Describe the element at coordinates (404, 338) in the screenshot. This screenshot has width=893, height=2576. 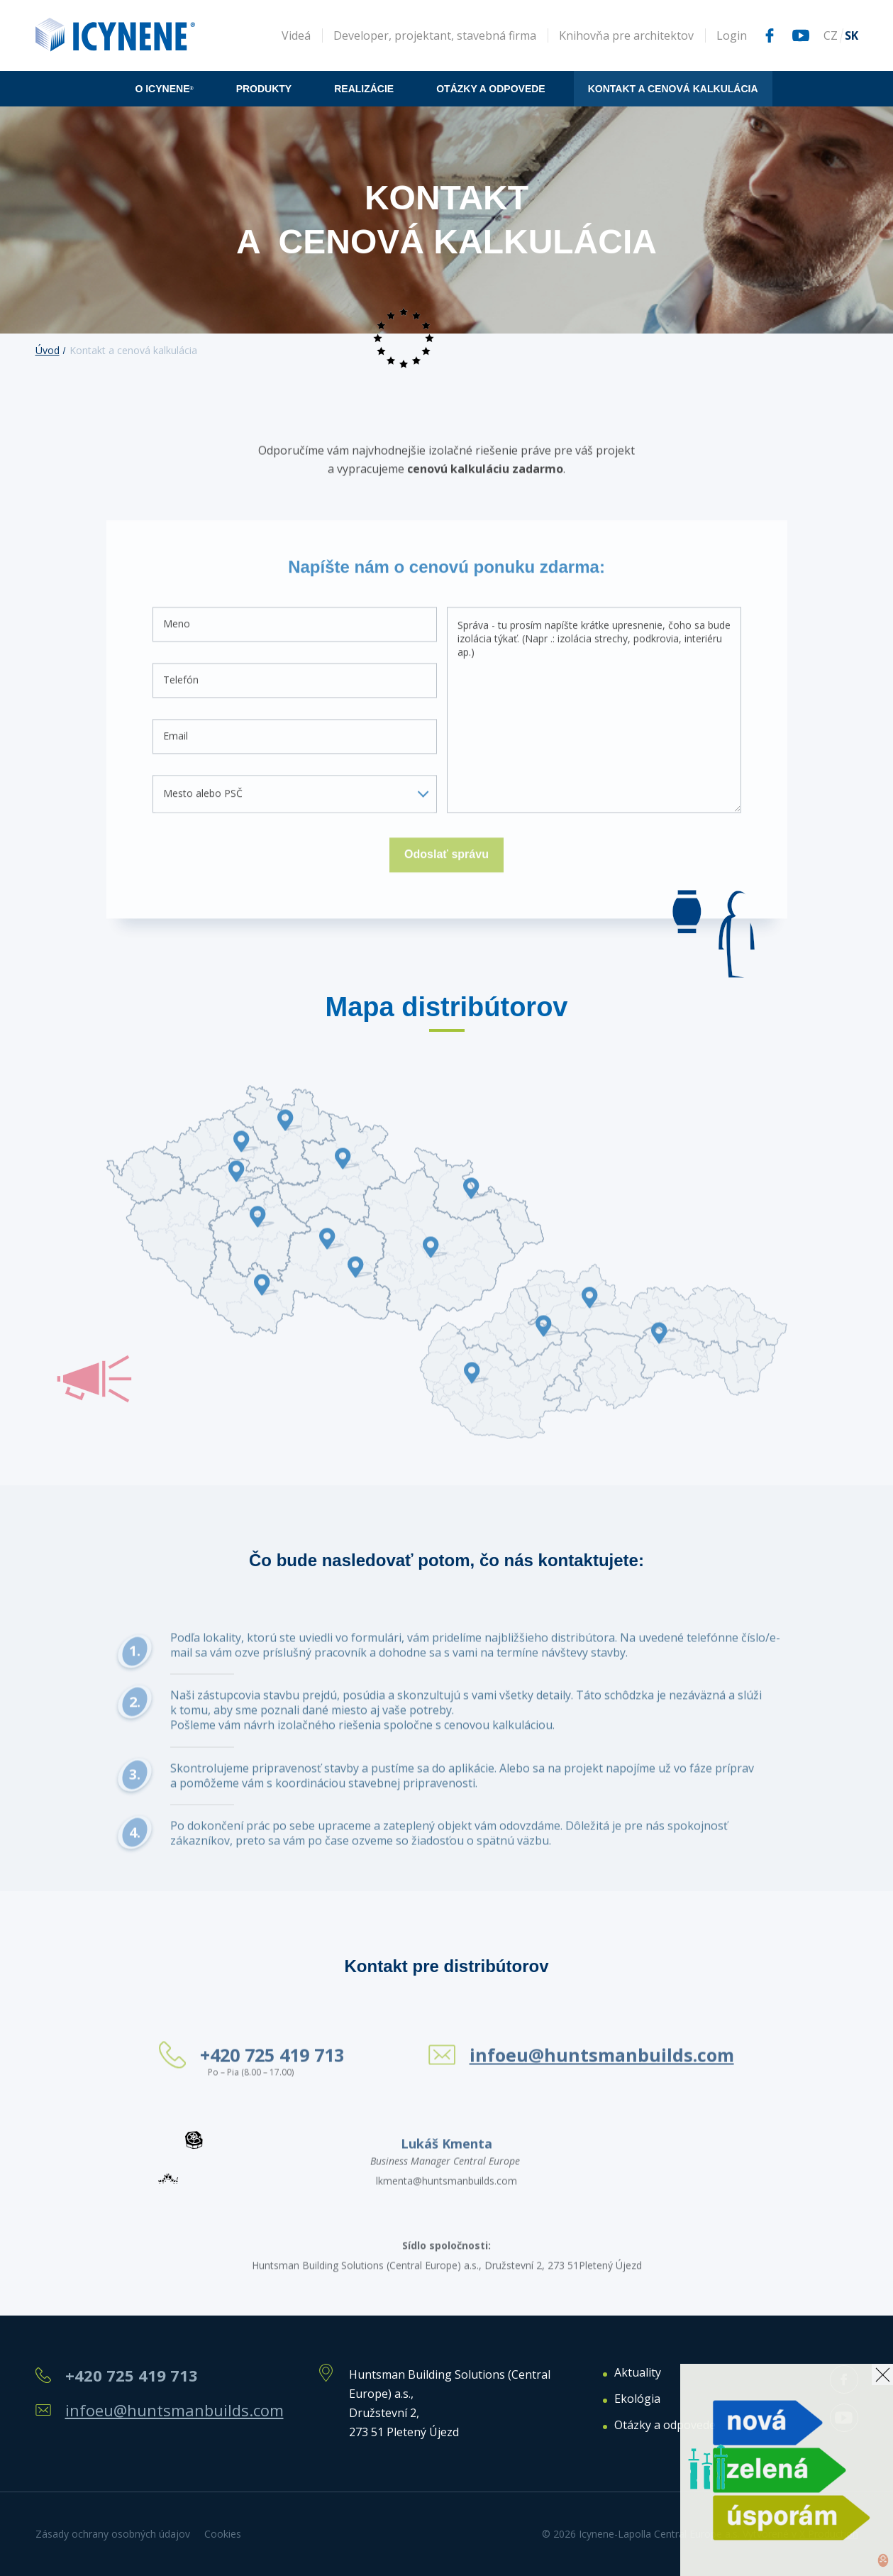
I see `select european union as region or country` at that location.